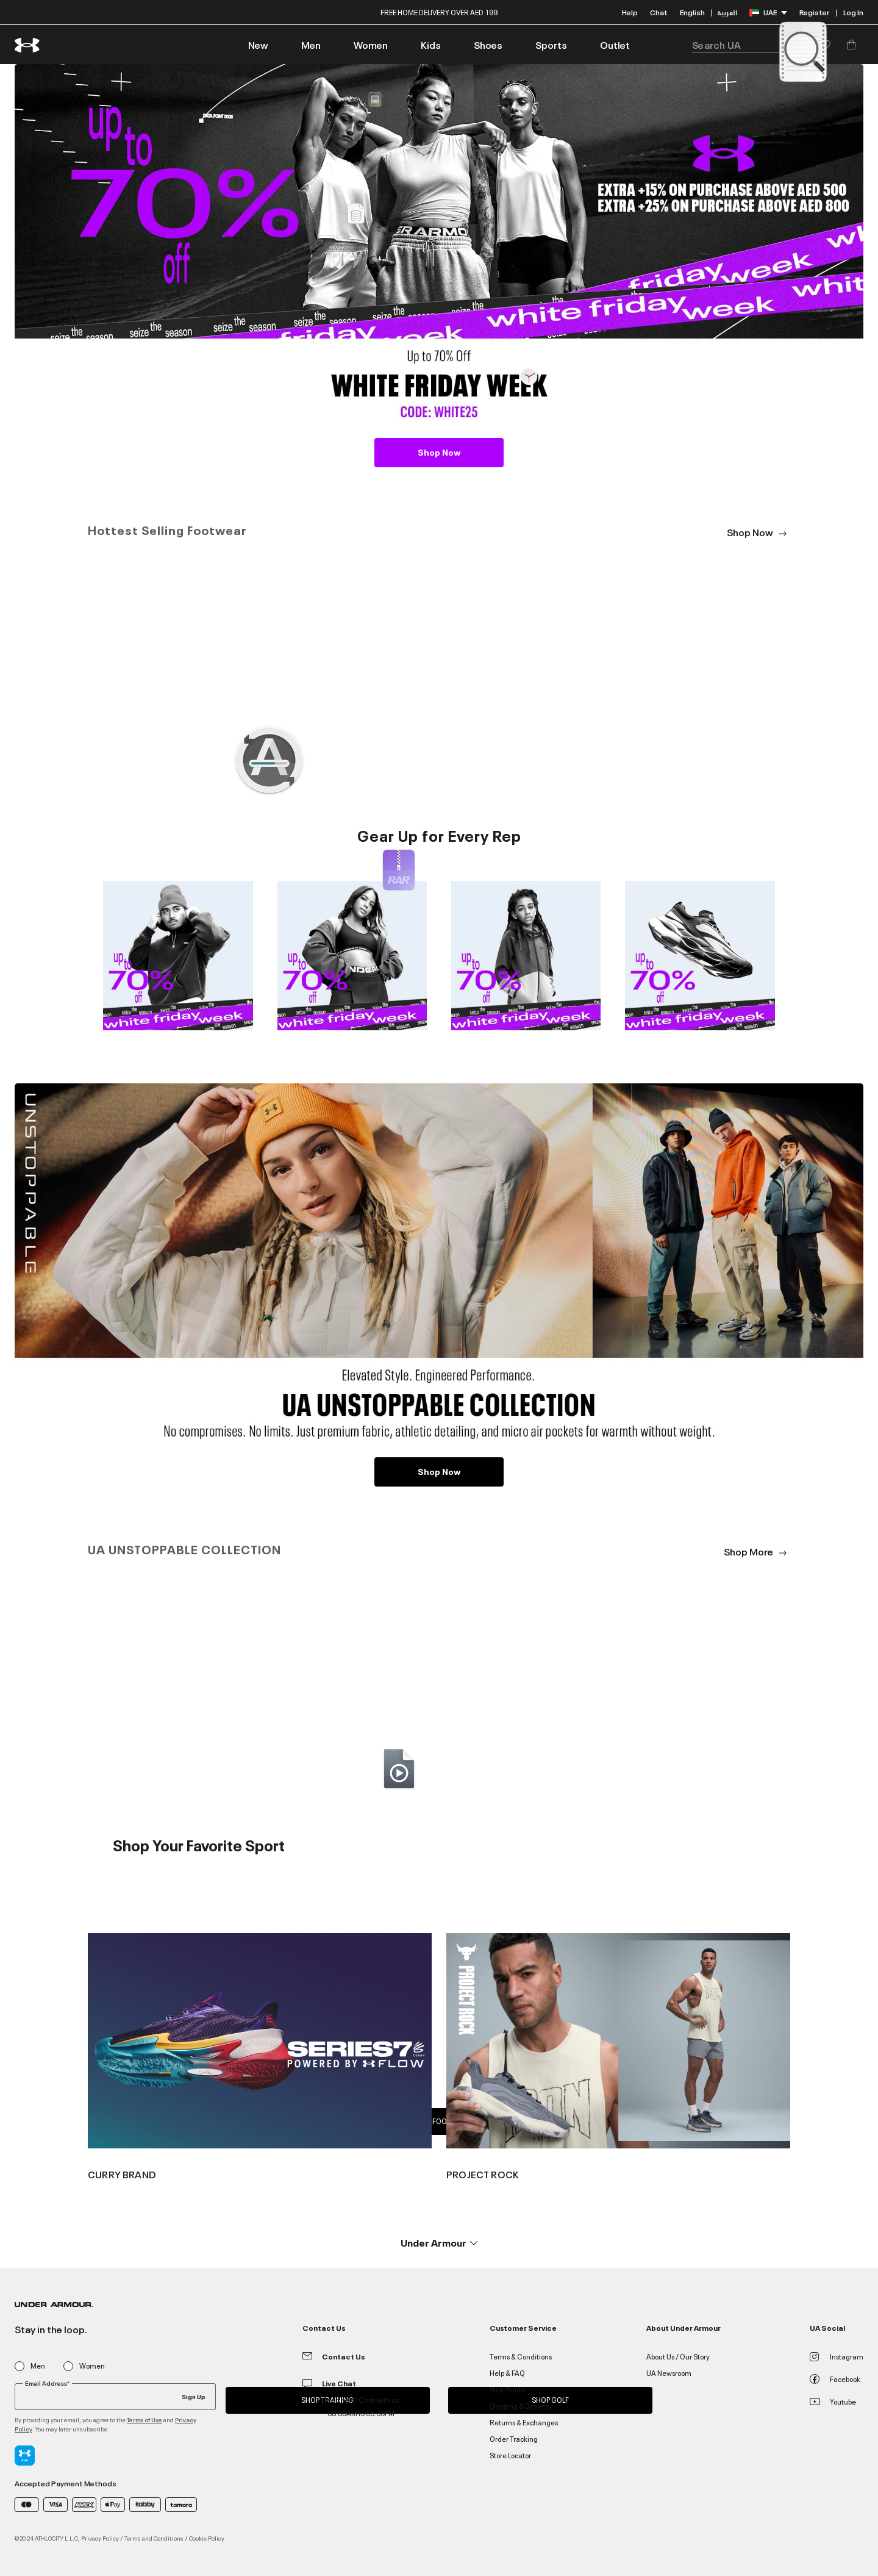 This screenshot has width=878, height=2576. I want to click on access date and time settings, so click(529, 376).